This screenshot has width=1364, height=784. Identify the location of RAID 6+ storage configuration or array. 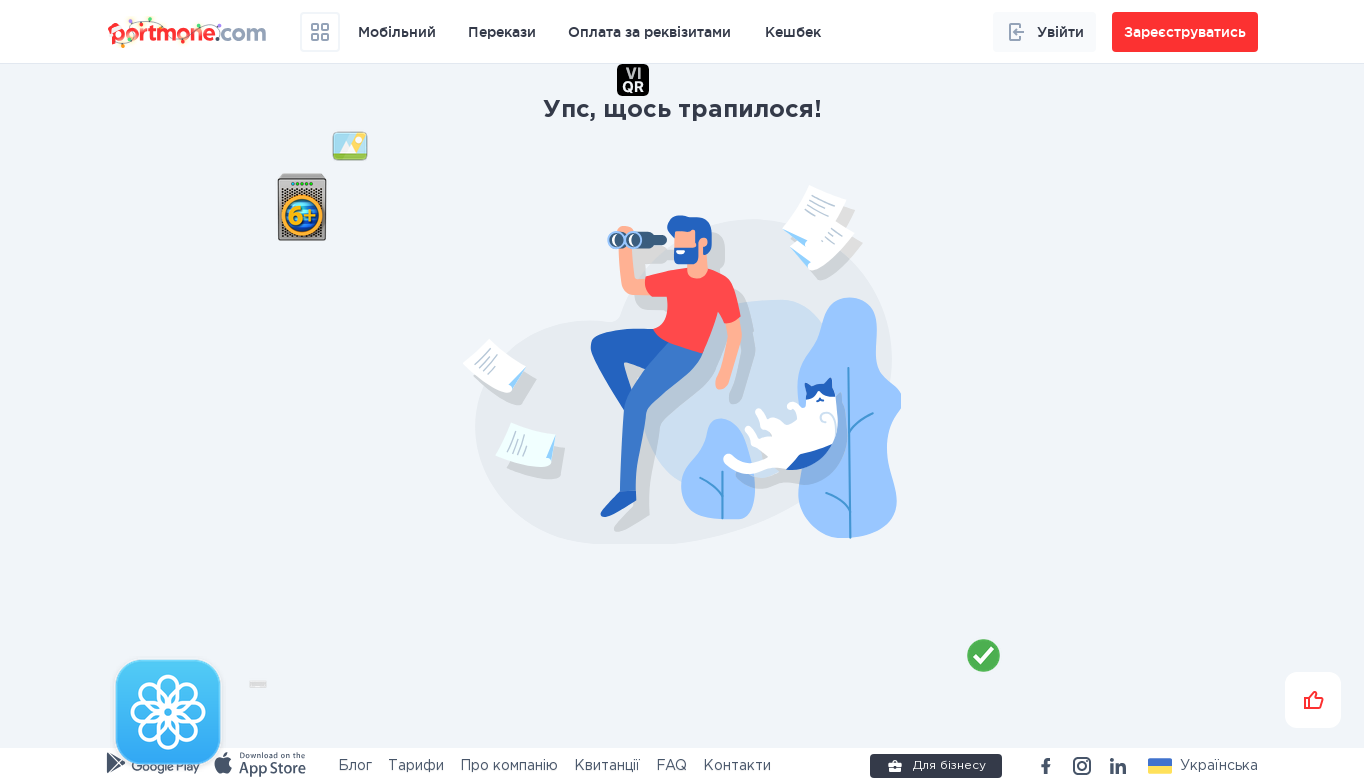
(302, 207).